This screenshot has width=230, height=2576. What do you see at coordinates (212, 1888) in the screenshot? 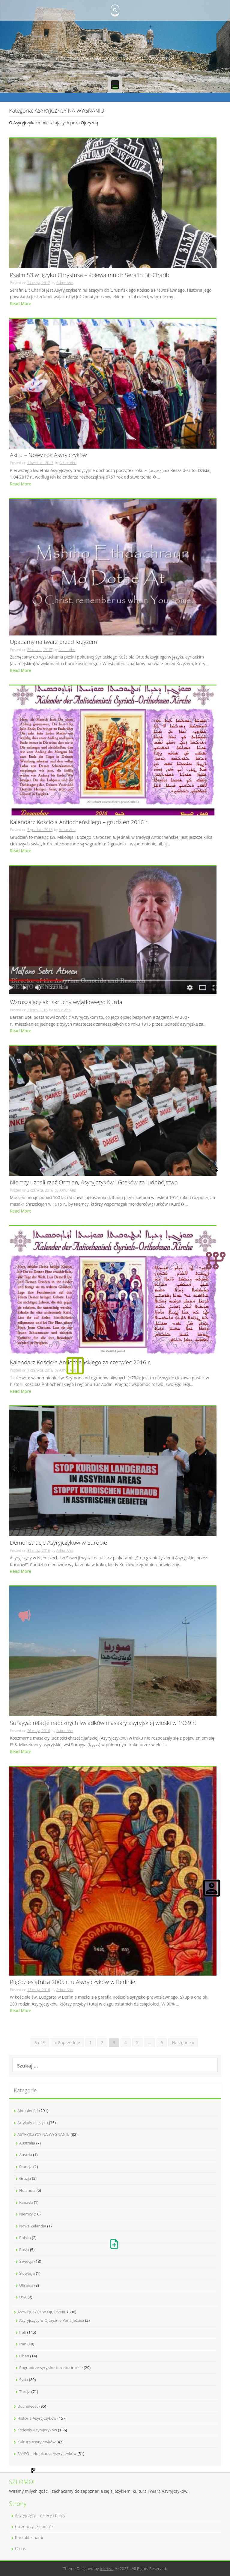
I see `access your account or profile settings` at bounding box center [212, 1888].